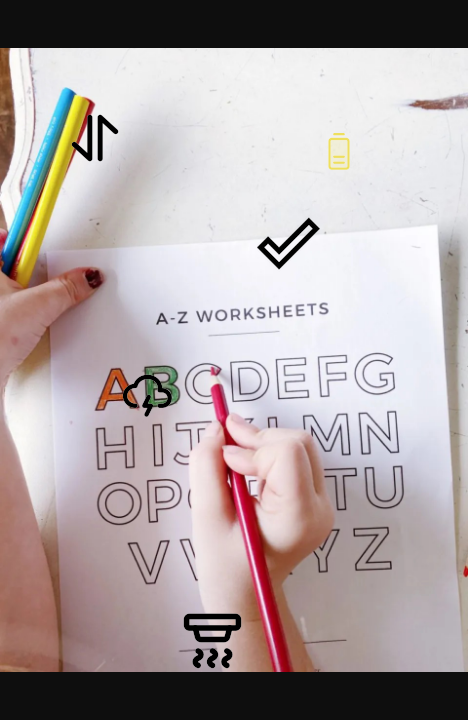  Describe the element at coordinates (288, 243) in the screenshot. I see `task completed successfully` at that location.